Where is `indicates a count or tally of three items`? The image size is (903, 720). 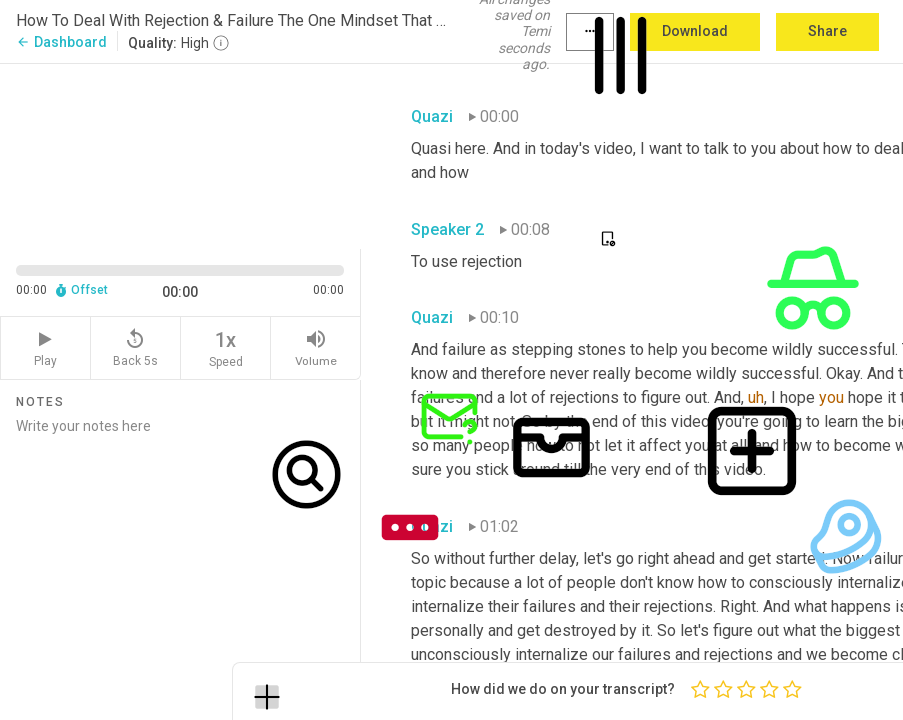
indicates a count or tally of three items is located at coordinates (633, 55).